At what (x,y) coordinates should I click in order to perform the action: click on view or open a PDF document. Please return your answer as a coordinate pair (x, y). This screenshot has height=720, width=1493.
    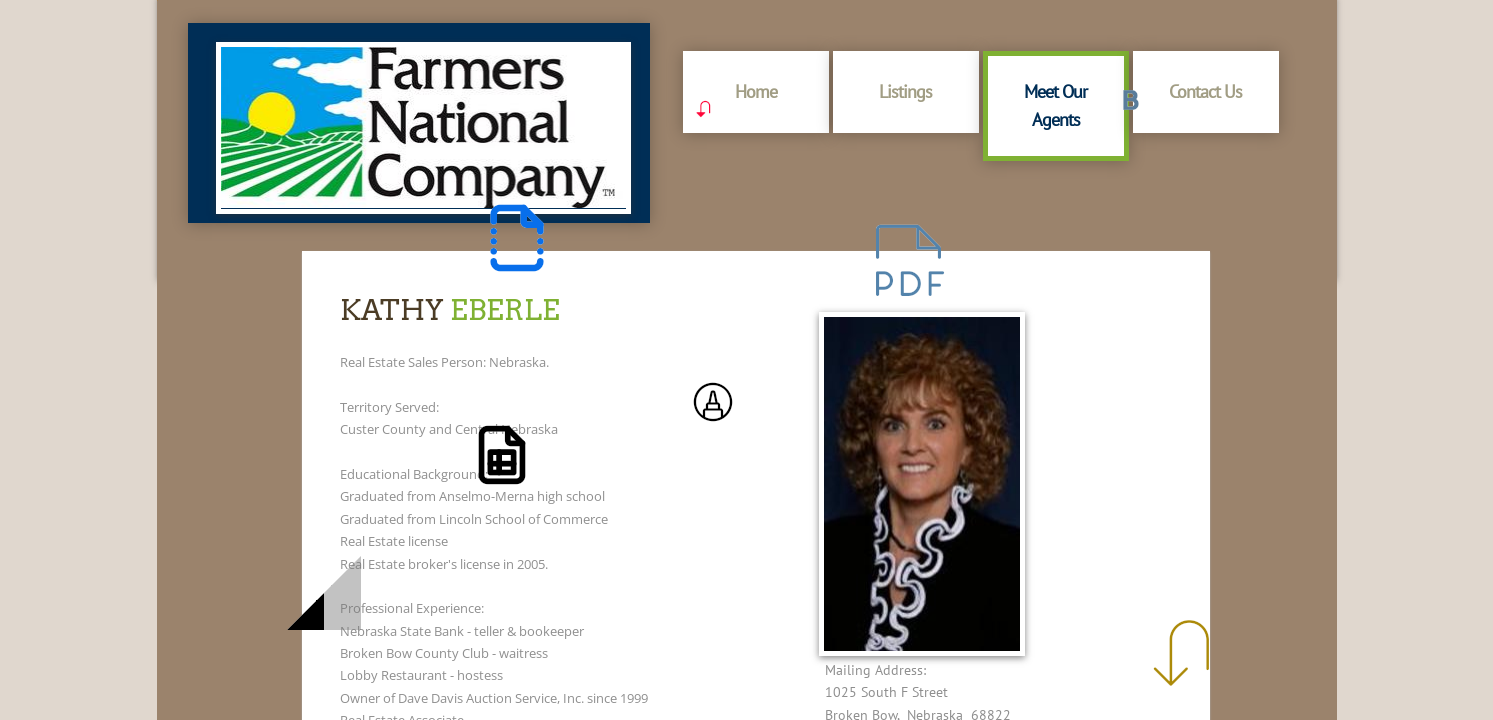
    Looking at the image, I should click on (908, 263).